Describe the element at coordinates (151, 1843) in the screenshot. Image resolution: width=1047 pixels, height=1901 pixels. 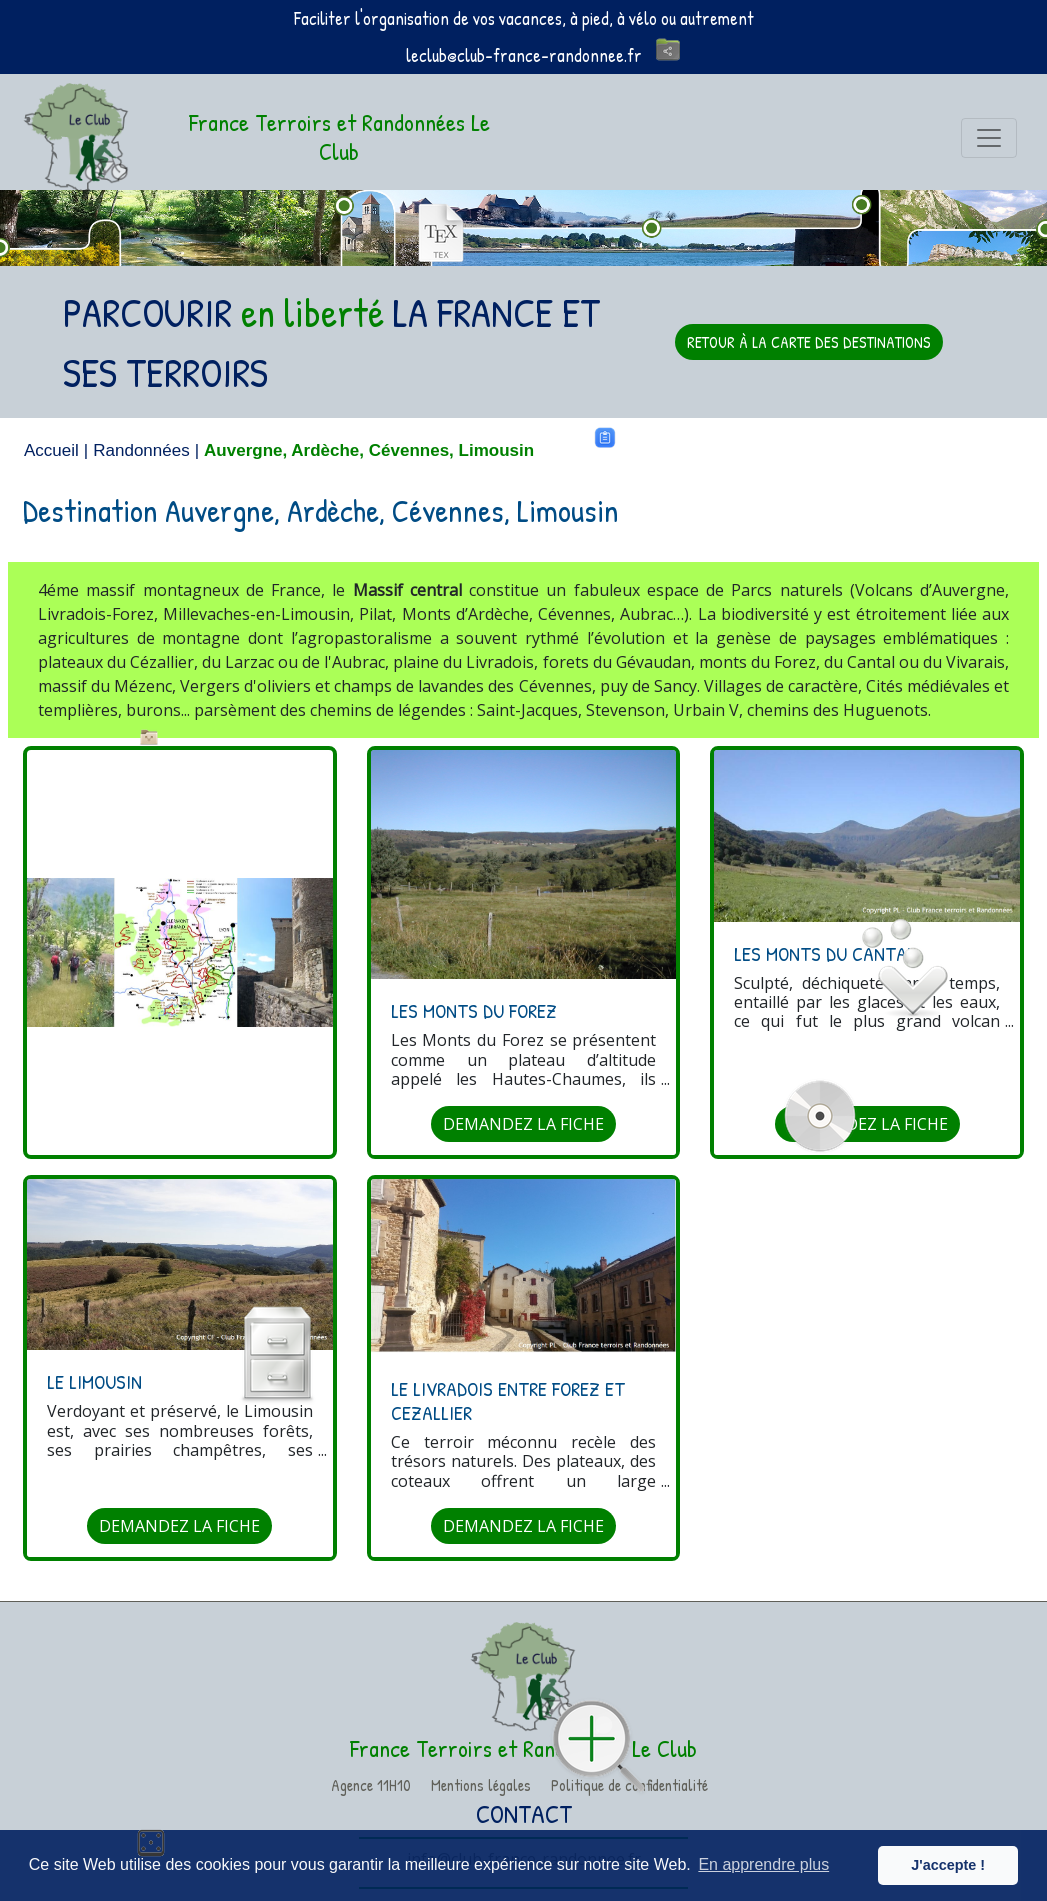
I see `launch tali dice game` at that location.